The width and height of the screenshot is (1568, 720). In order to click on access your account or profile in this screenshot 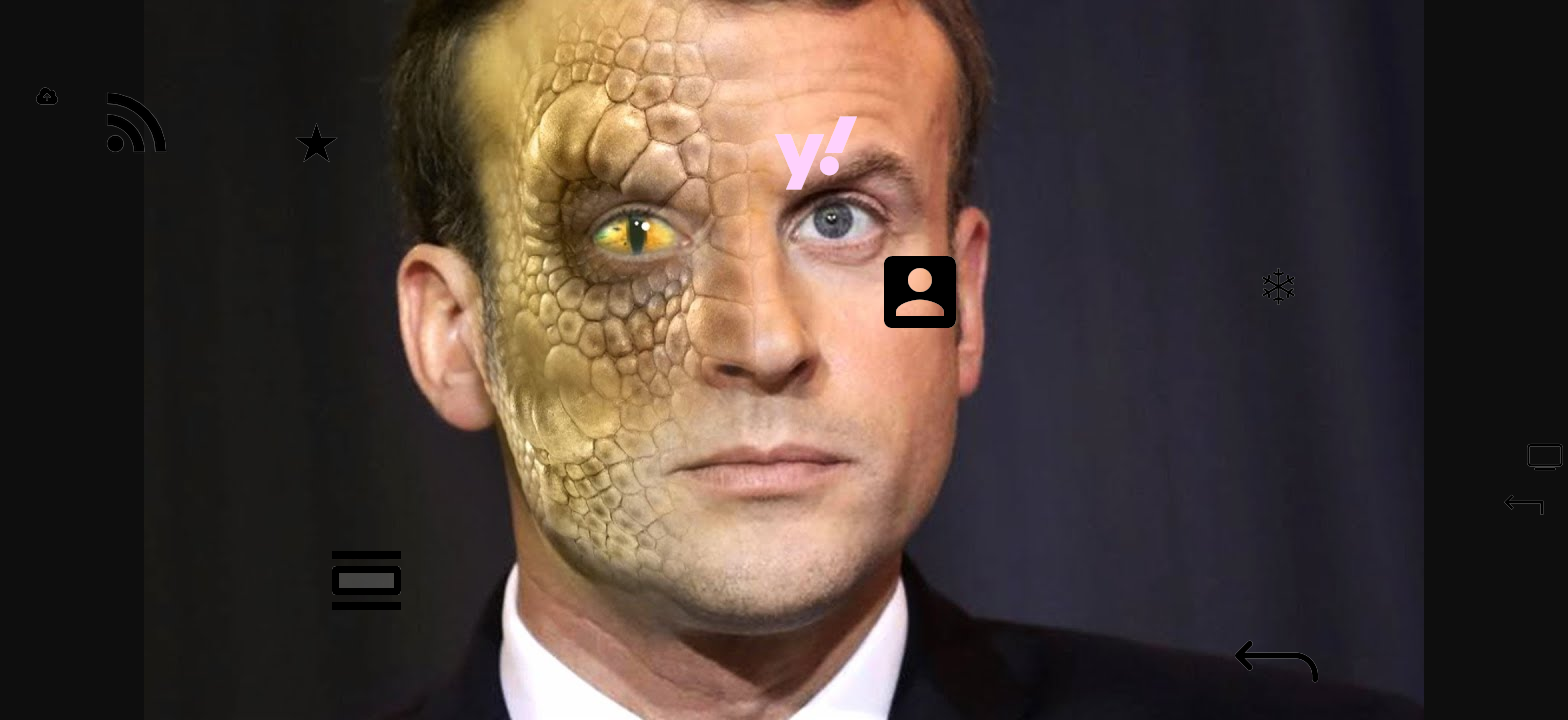, I will do `click(920, 292)`.